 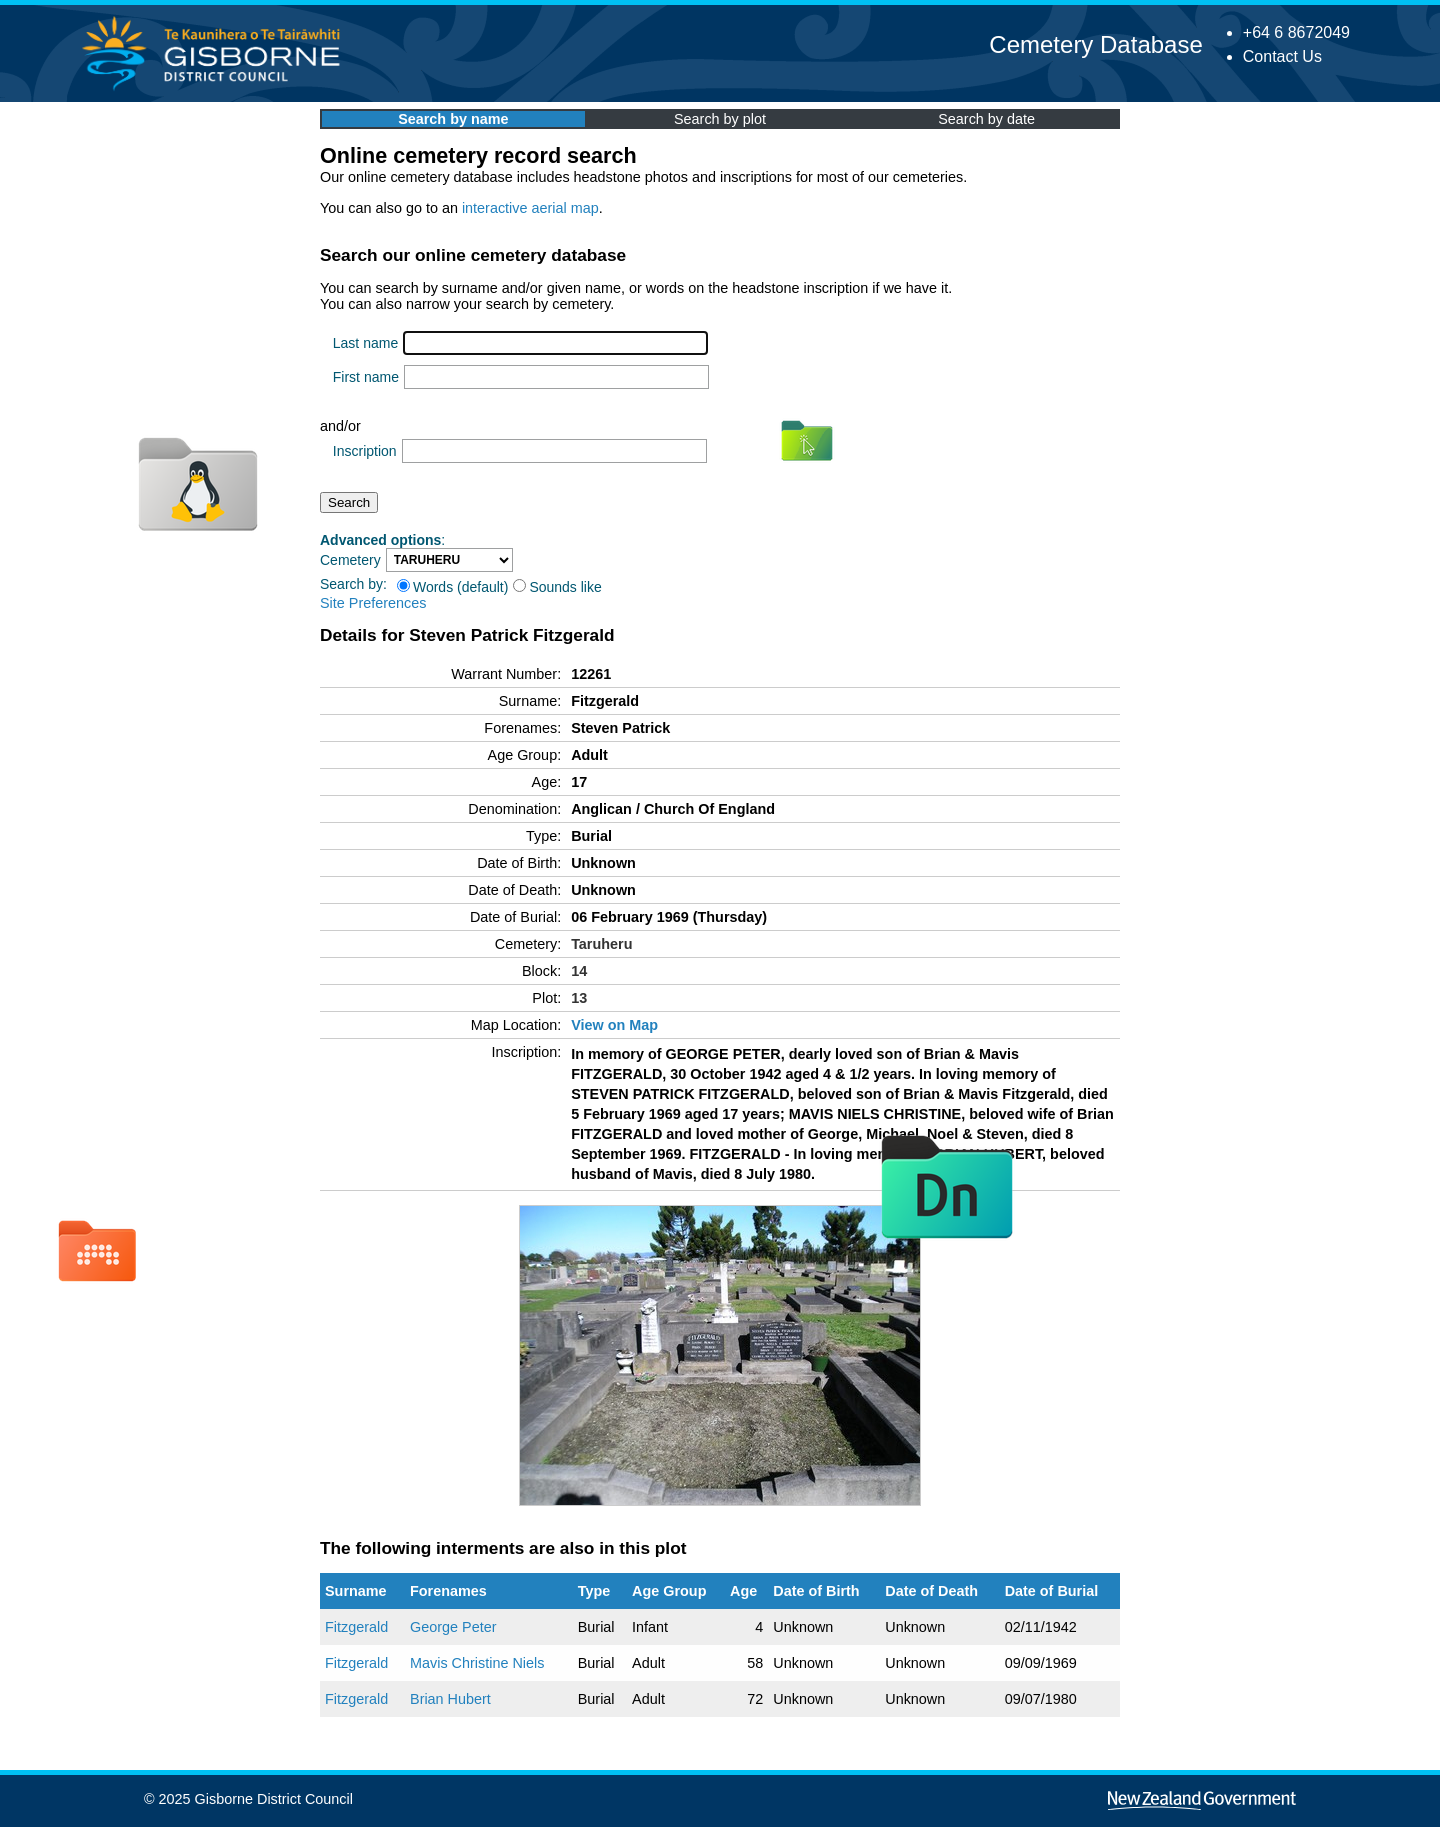 What do you see at coordinates (807, 442) in the screenshot?
I see `folder containing cursor or pointer assets` at bounding box center [807, 442].